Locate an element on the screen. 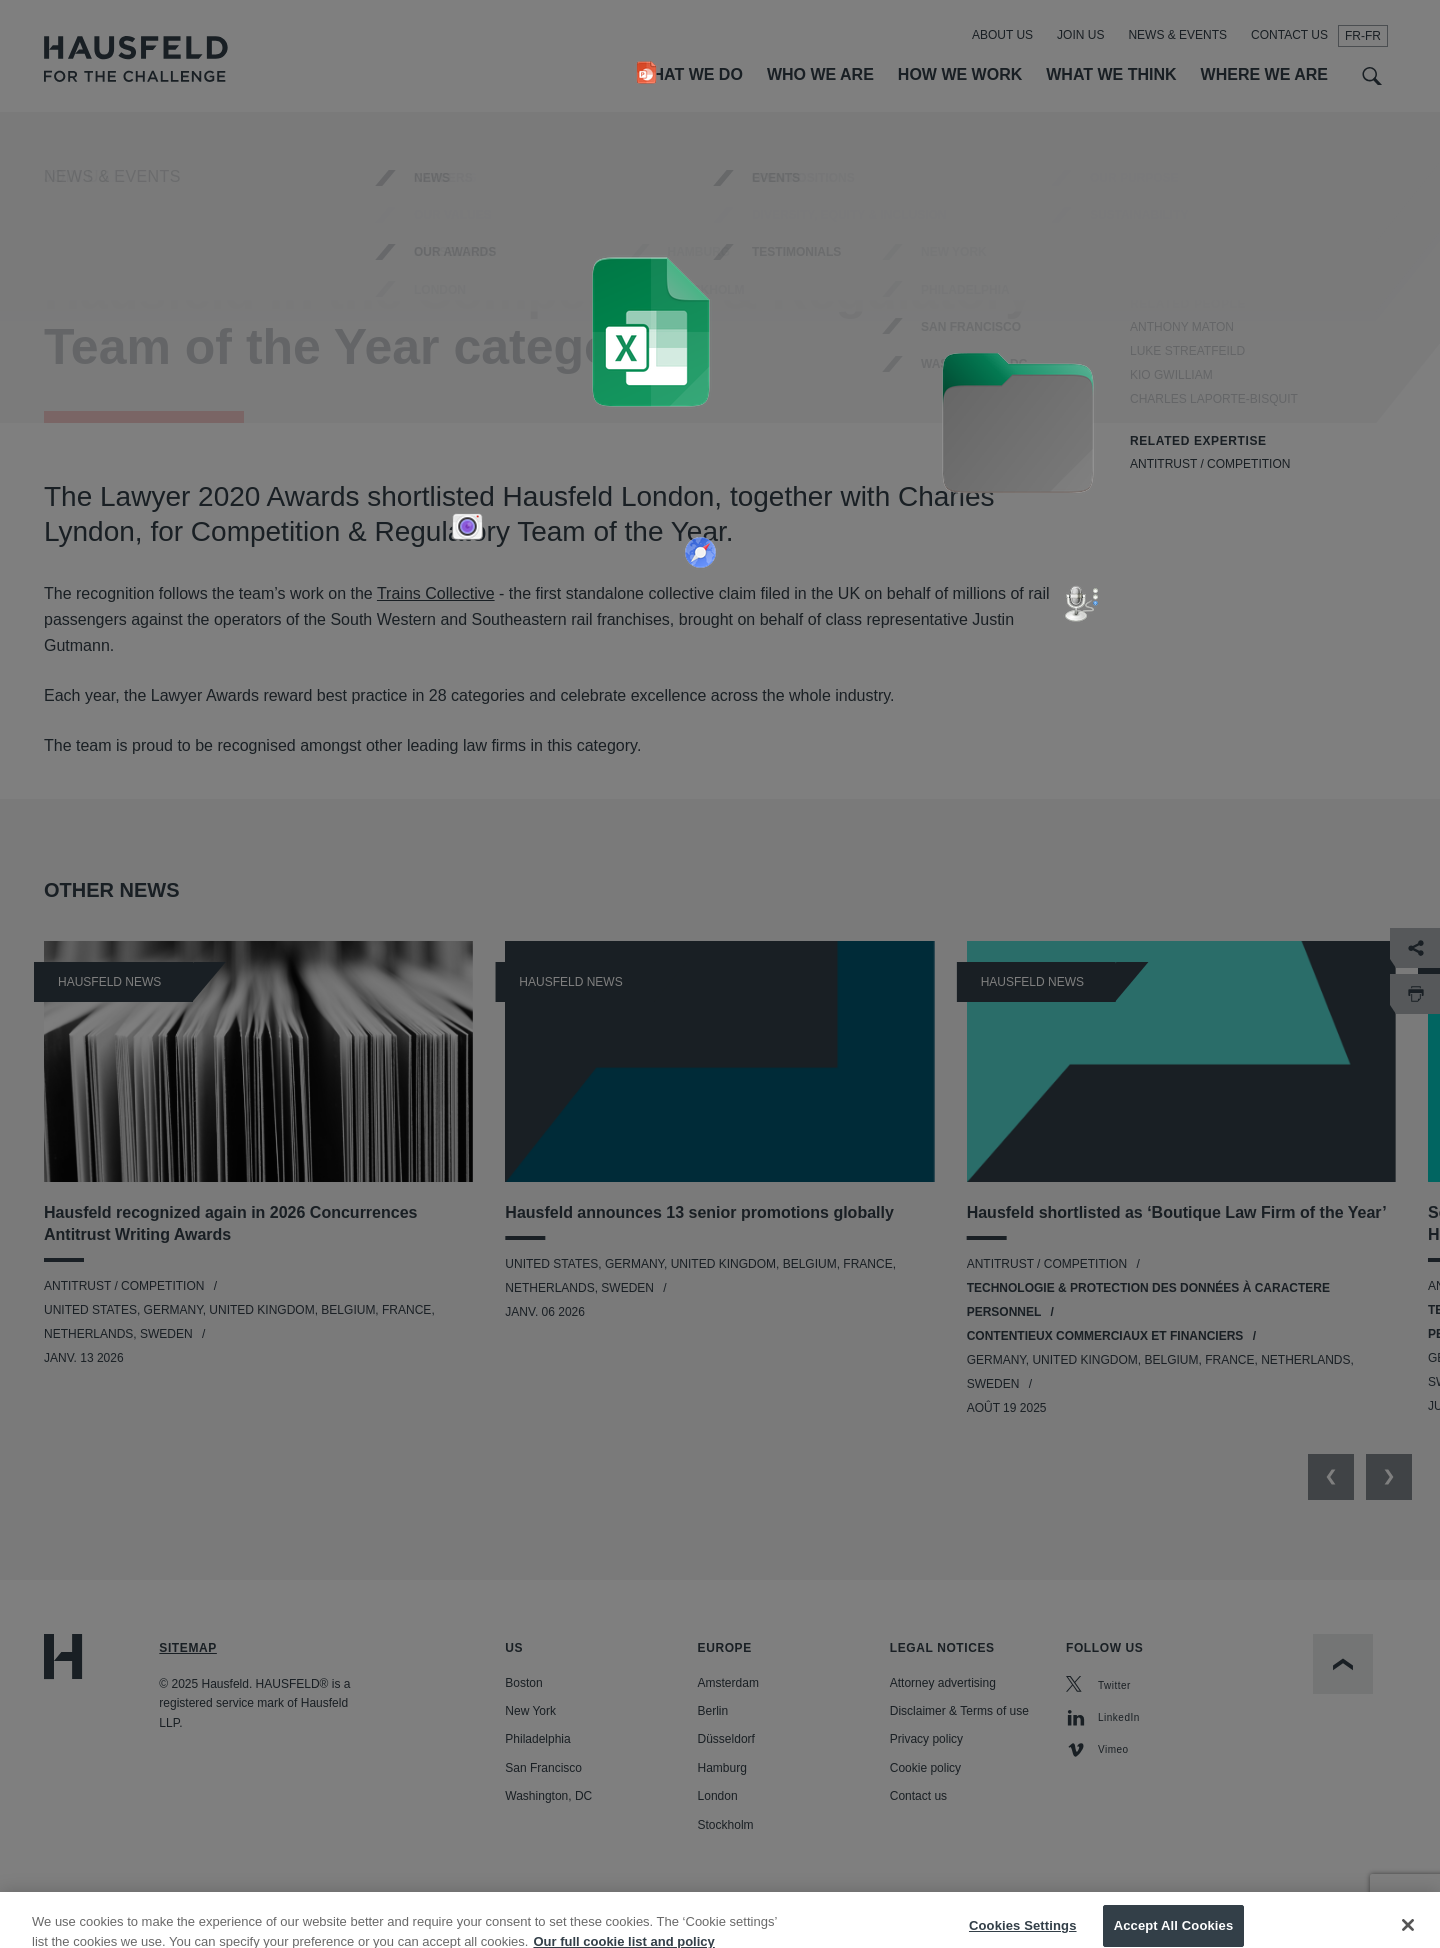 Image resolution: width=1440 pixels, height=1948 pixels. open a microsoft excel spreadsheet file is located at coordinates (651, 332).